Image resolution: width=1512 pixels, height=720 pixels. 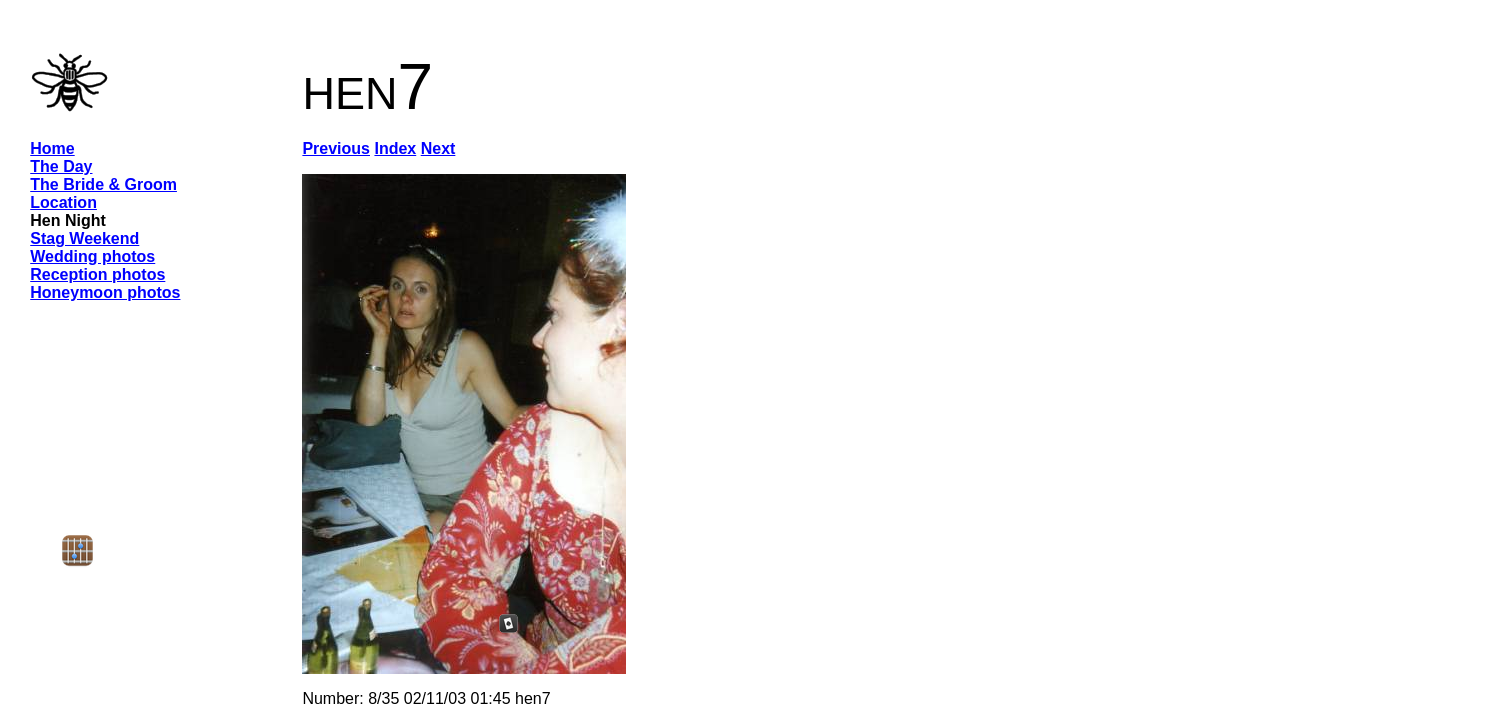 I want to click on open fretboard app for learning guitar chords, so click(x=77, y=550).